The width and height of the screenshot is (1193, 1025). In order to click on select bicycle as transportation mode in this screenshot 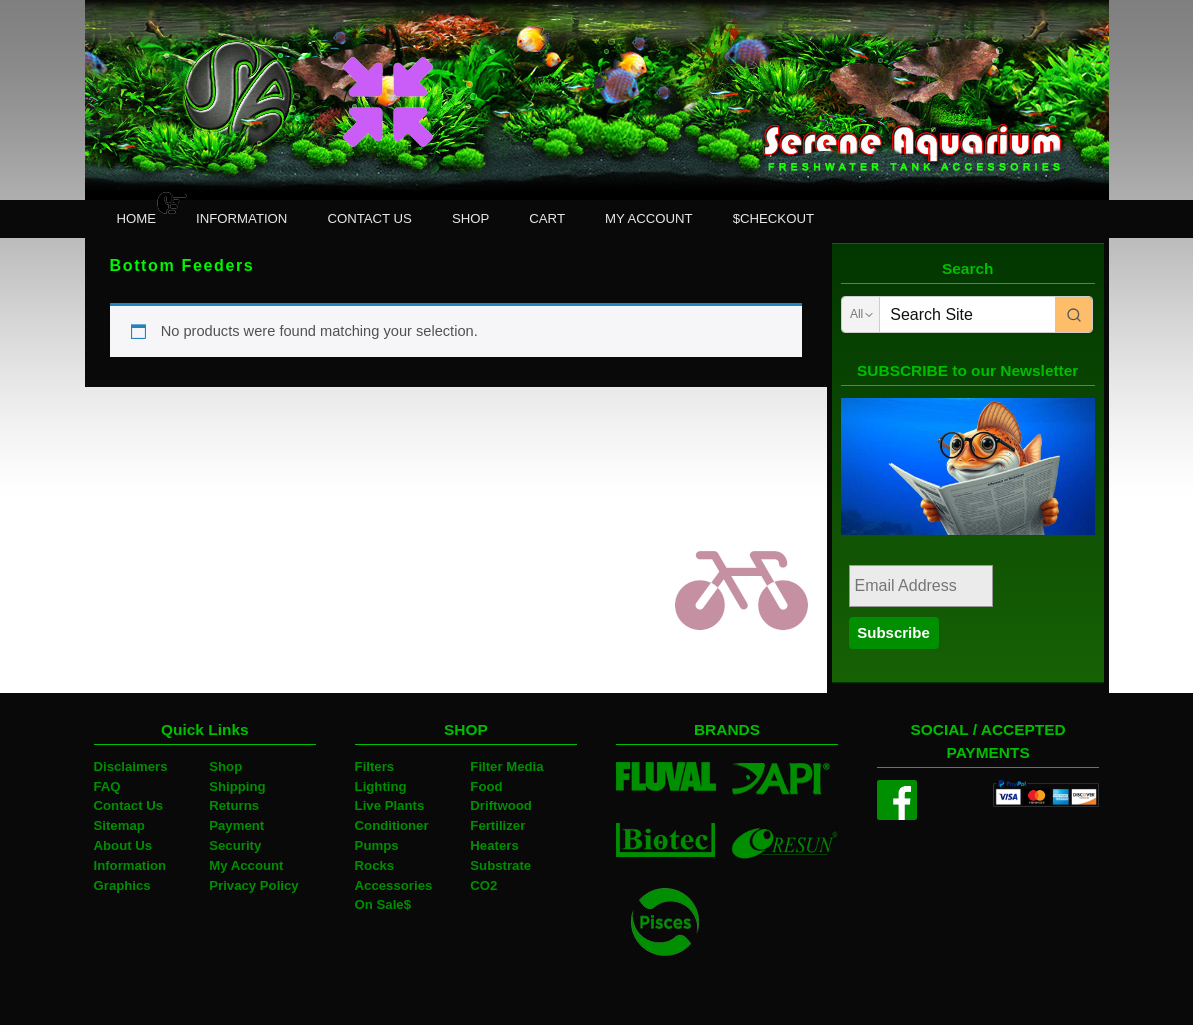, I will do `click(741, 588)`.